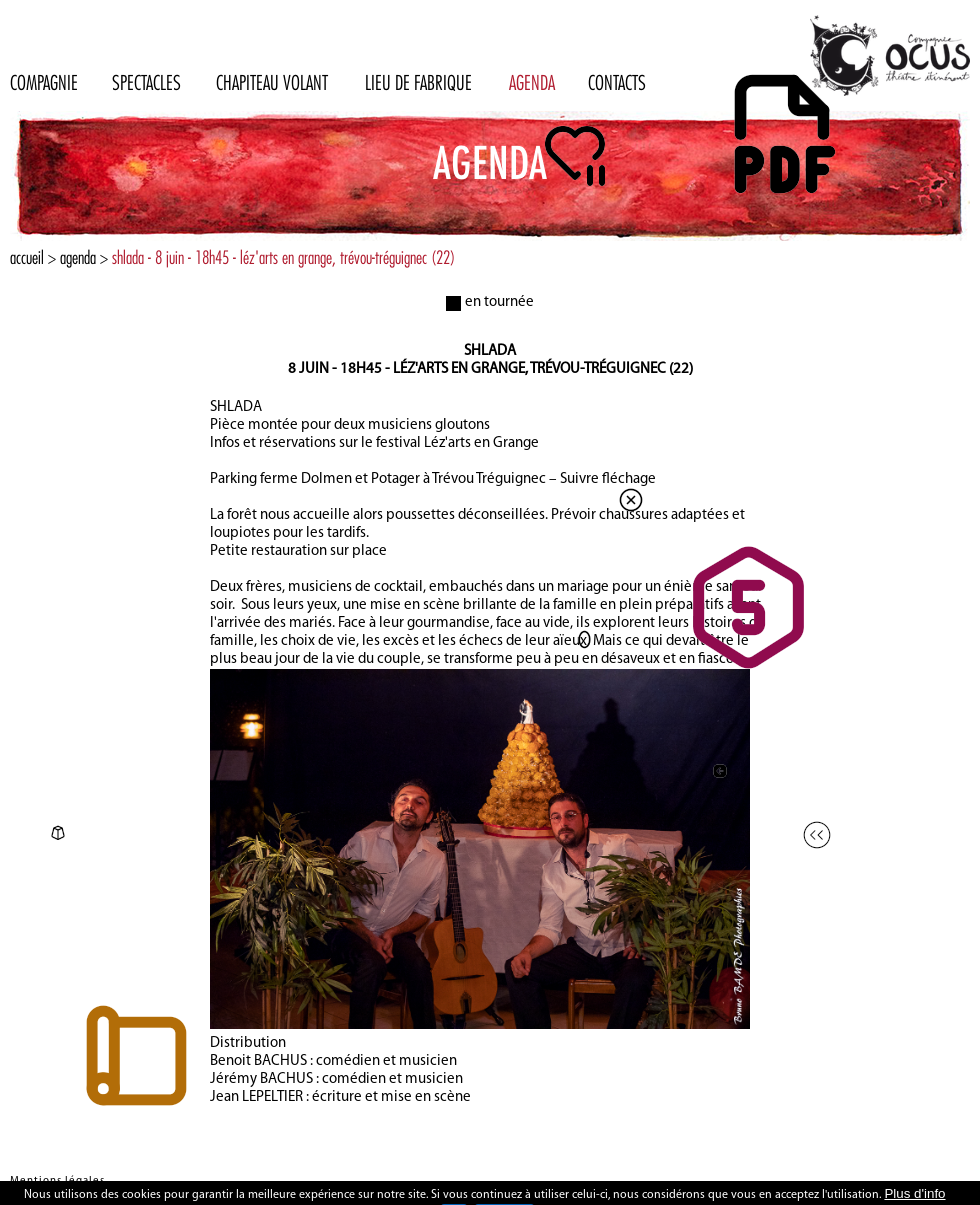 This screenshot has width=980, height=1205. Describe the element at coordinates (575, 153) in the screenshot. I see `pause health monitoring or tracking` at that location.